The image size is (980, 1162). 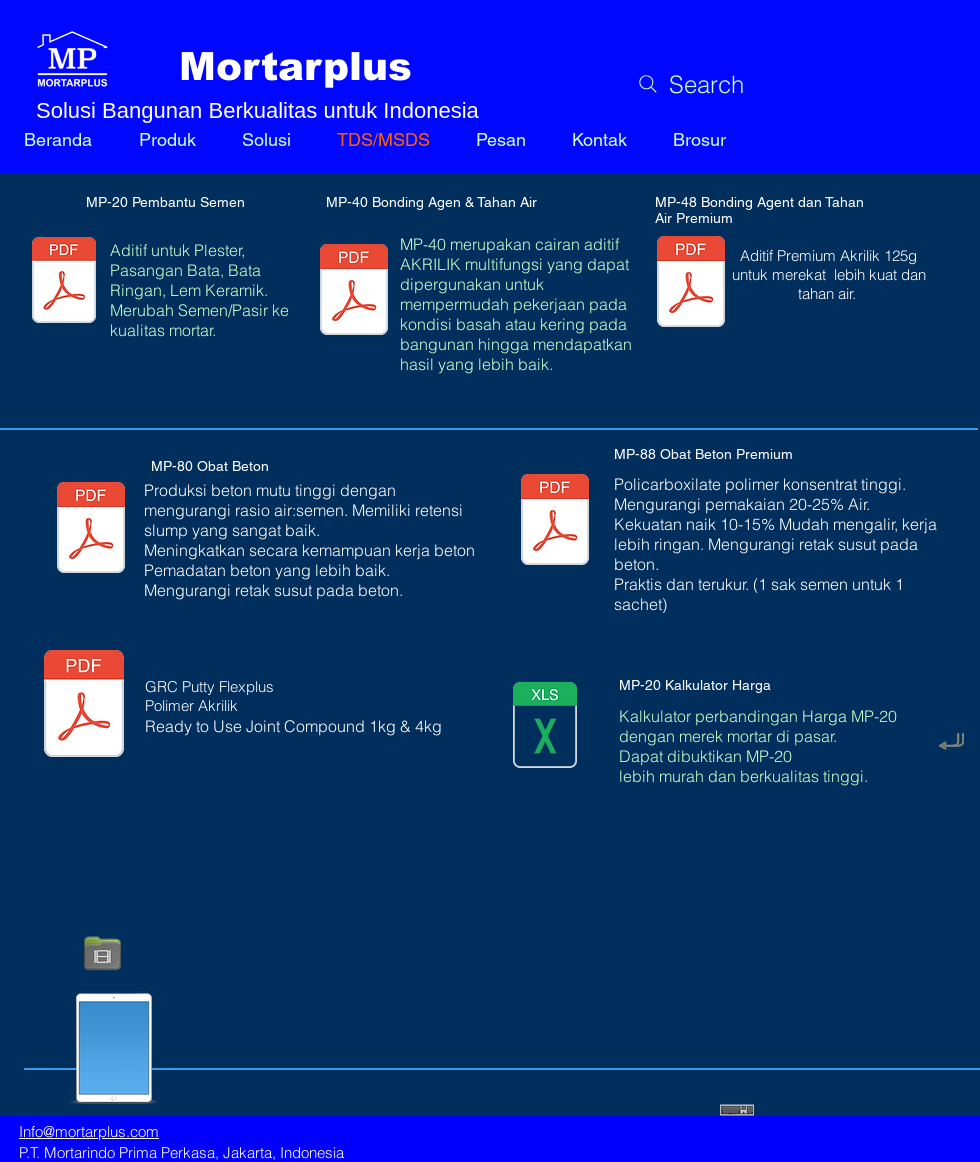 I want to click on connect or manage a wireless keyboard, so click(x=737, y=1110).